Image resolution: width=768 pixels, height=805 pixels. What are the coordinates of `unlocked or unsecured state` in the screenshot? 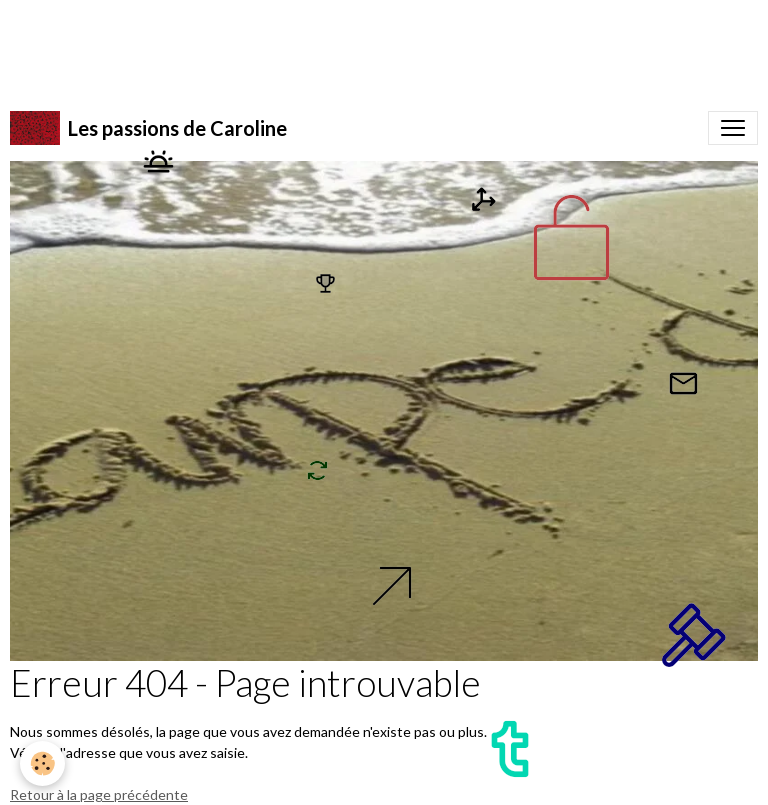 It's located at (571, 242).